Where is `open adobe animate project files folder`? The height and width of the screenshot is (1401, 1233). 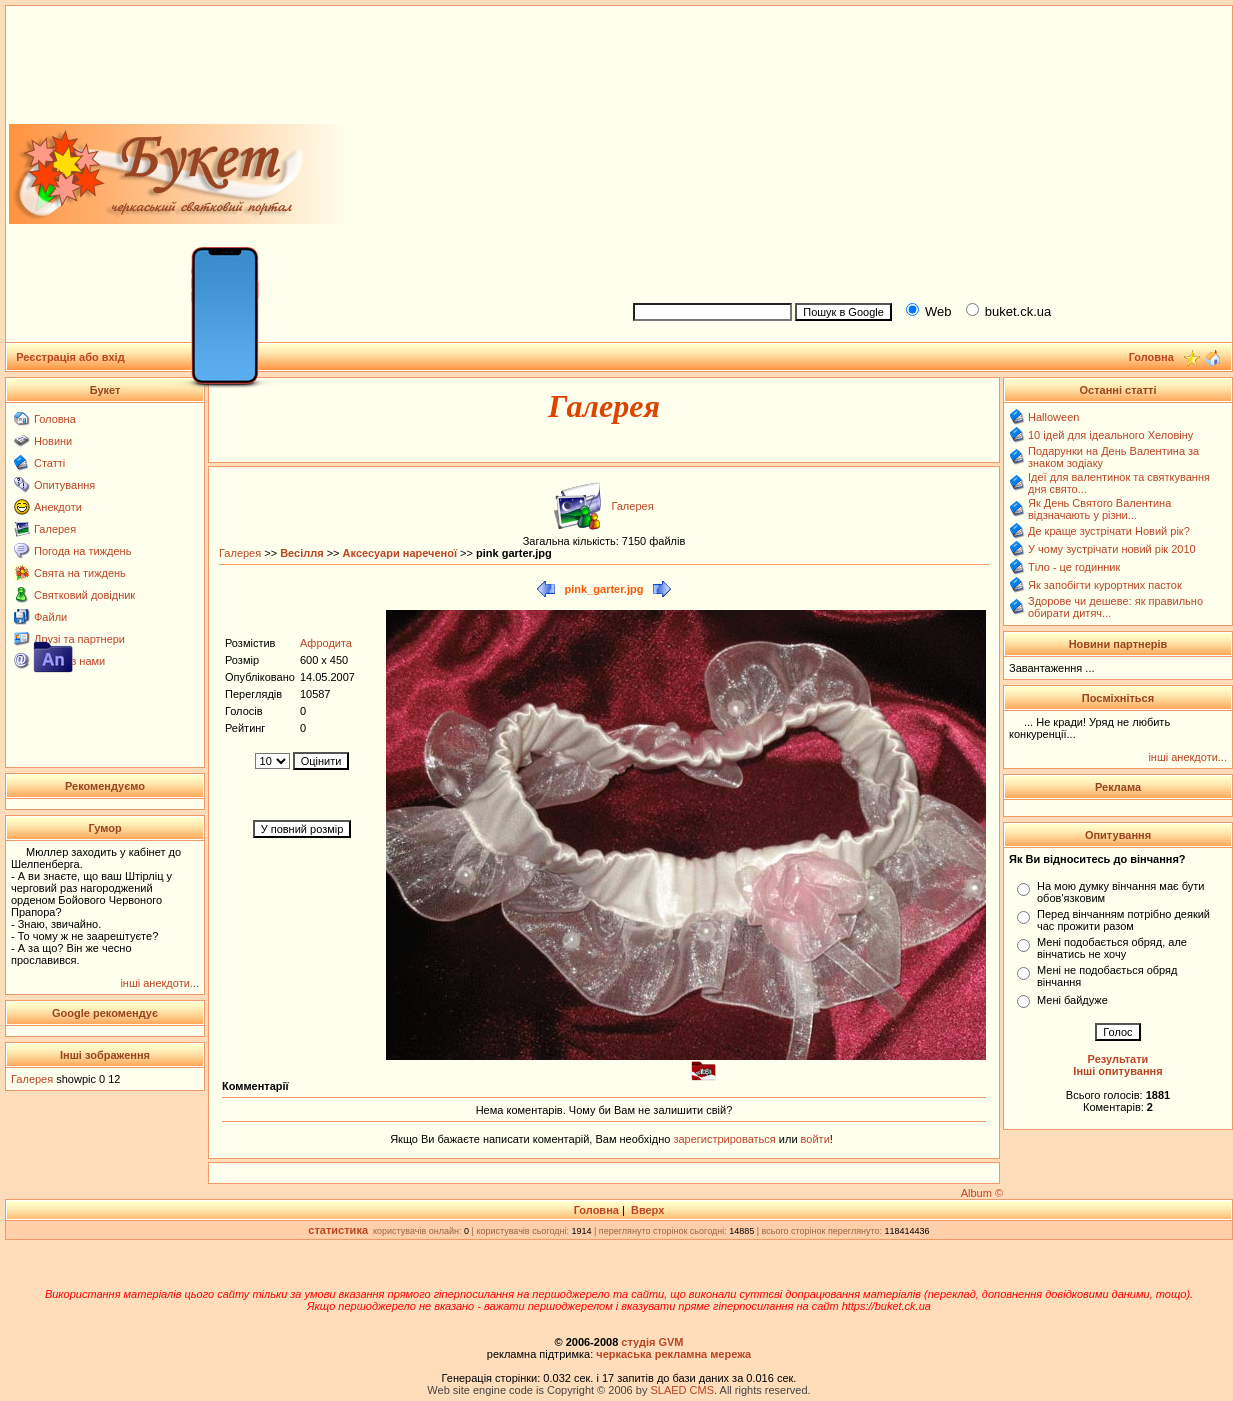 open adobe animate project files folder is located at coordinates (53, 658).